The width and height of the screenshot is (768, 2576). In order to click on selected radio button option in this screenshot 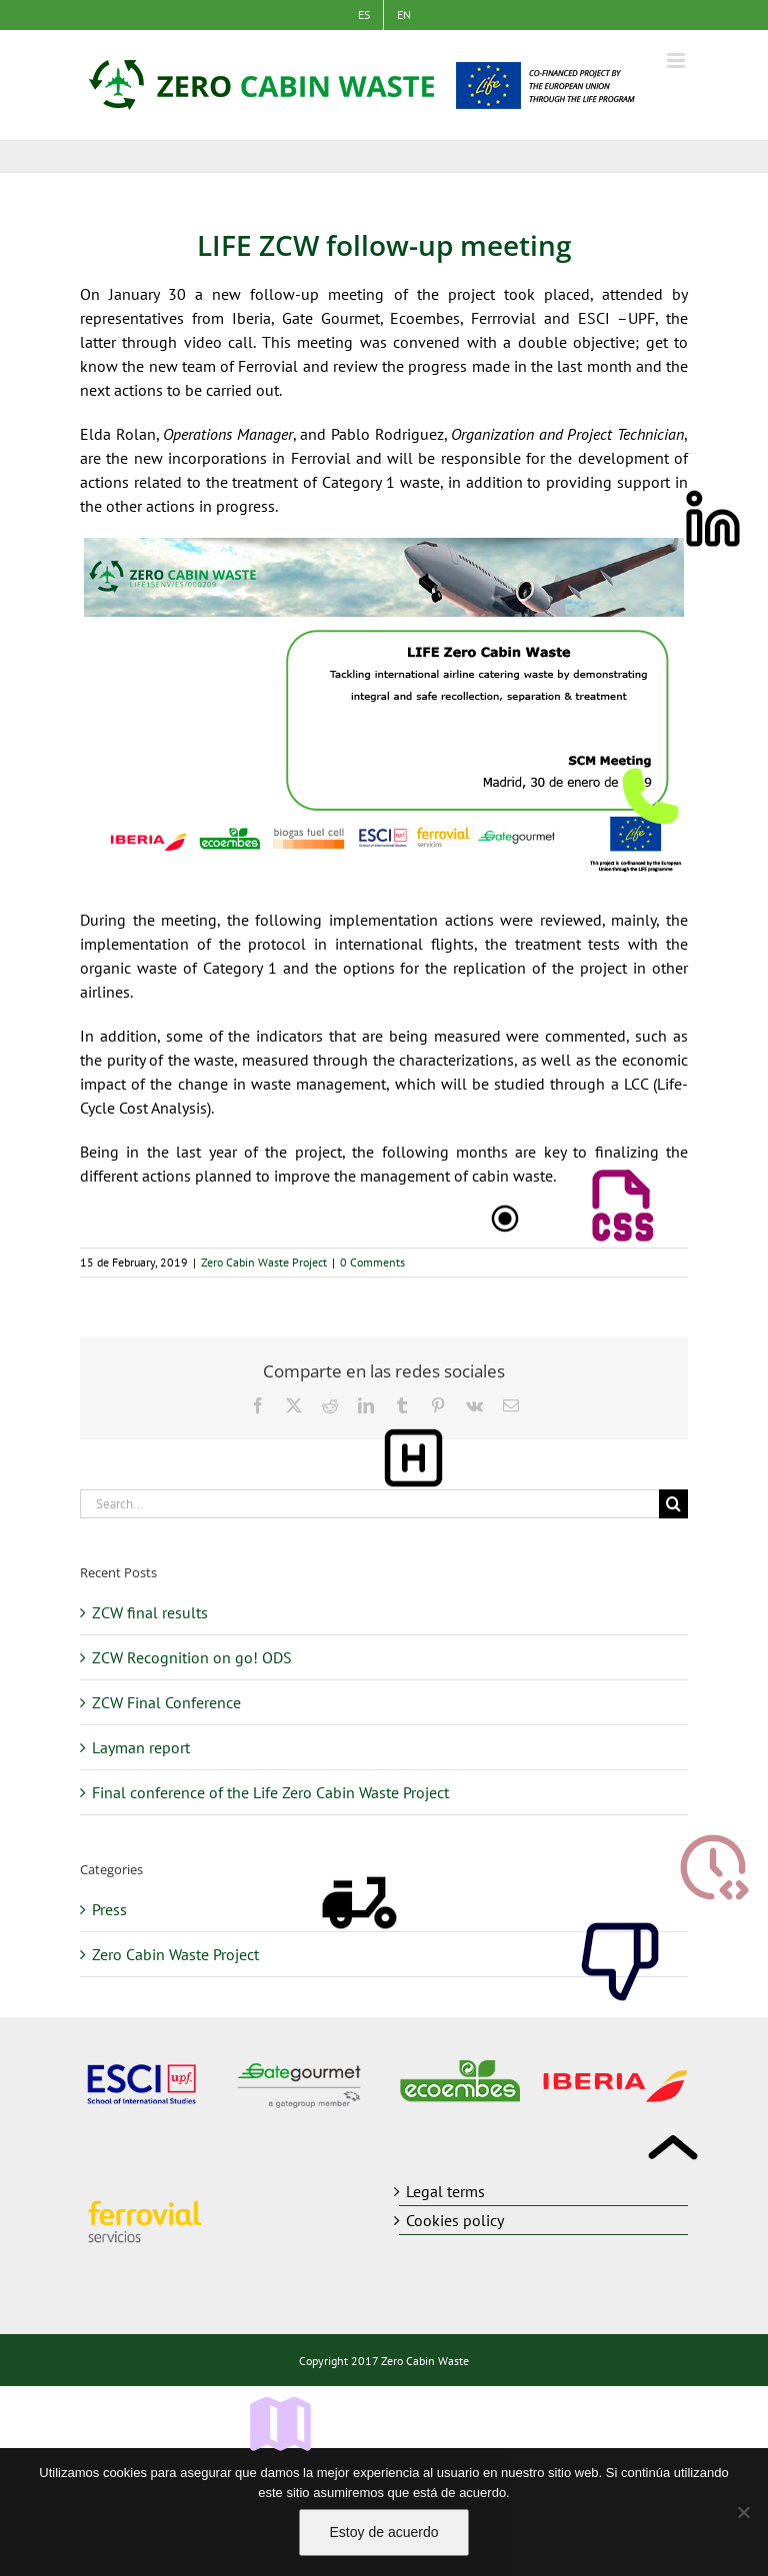, I will do `click(505, 1219)`.